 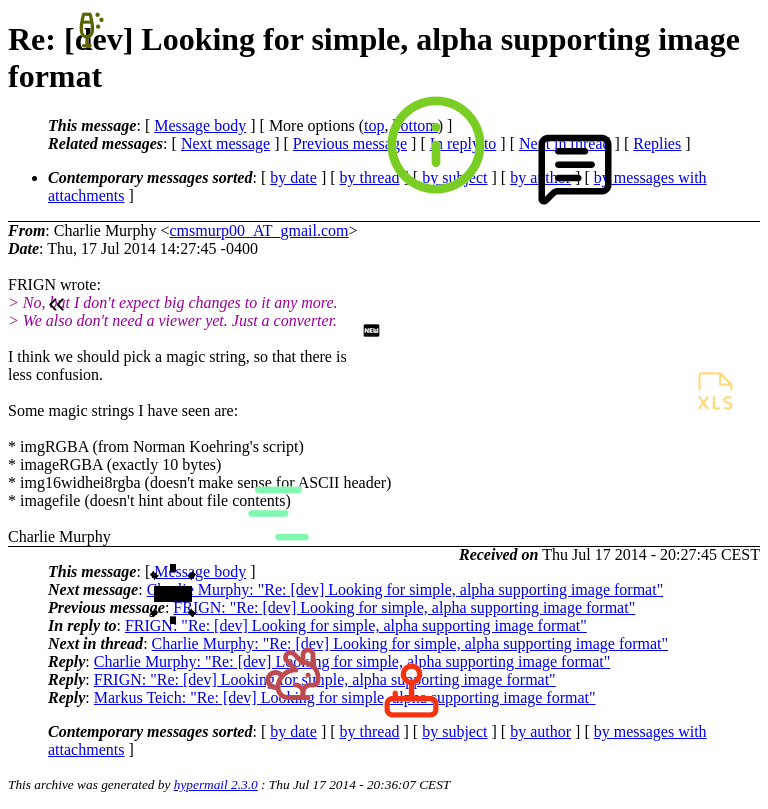 What do you see at coordinates (715, 392) in the screenshot?
I see `open an excel spreadsheet file` at bounding box center [715, 392].